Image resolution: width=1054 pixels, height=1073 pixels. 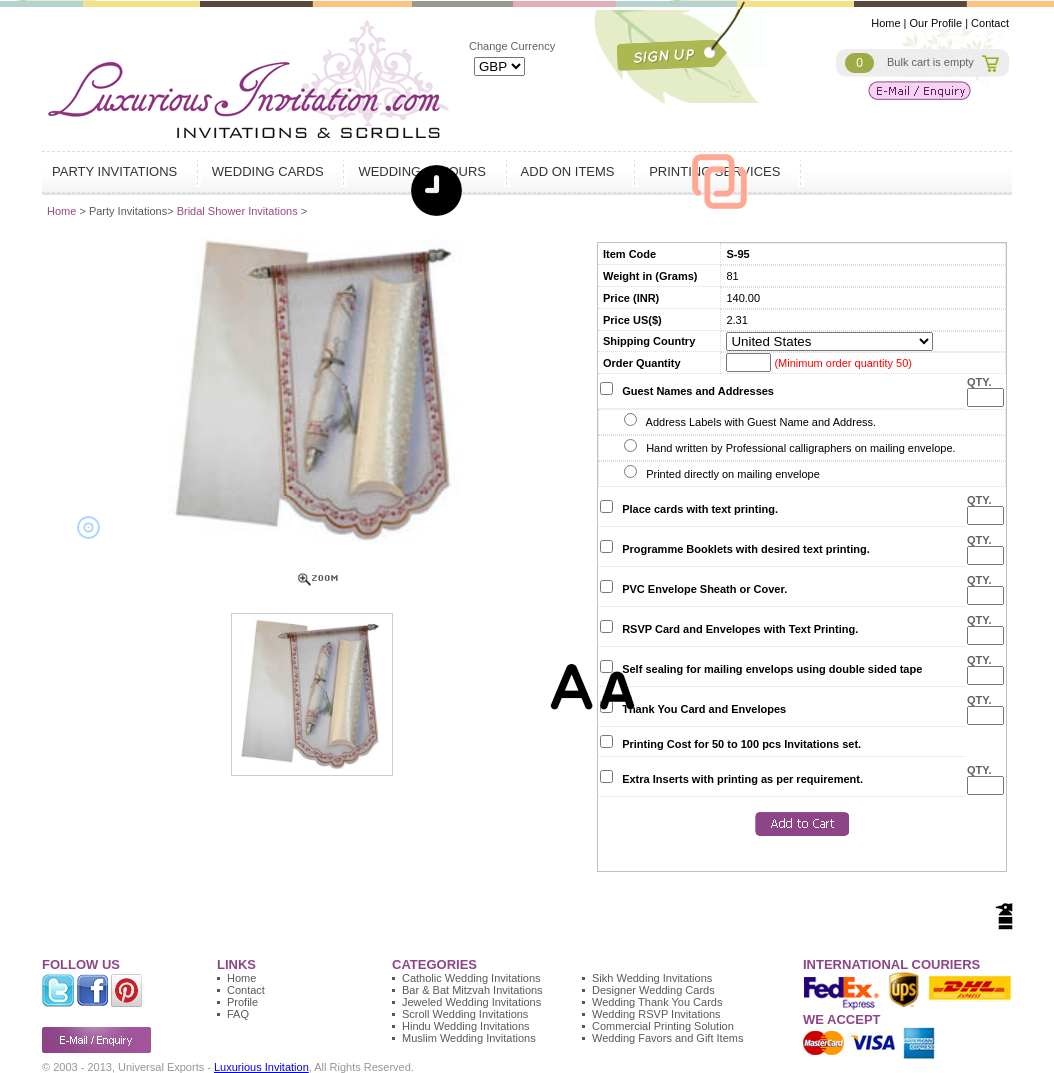 I want to click on view linked or connected layers, so click(x=719, y=181).